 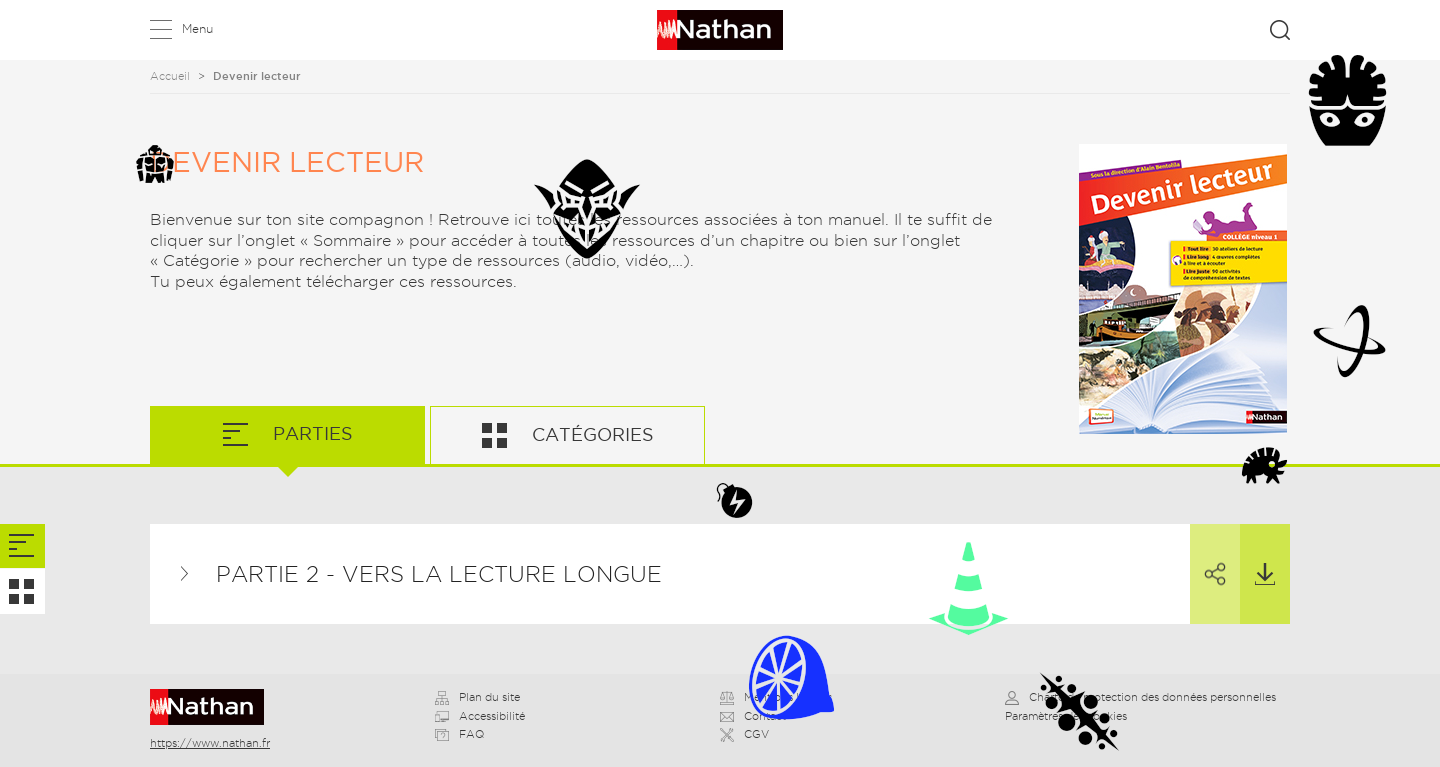 I want to click on indicates citrus or lemon flavor/ingredient, so click(x=791, y=677).